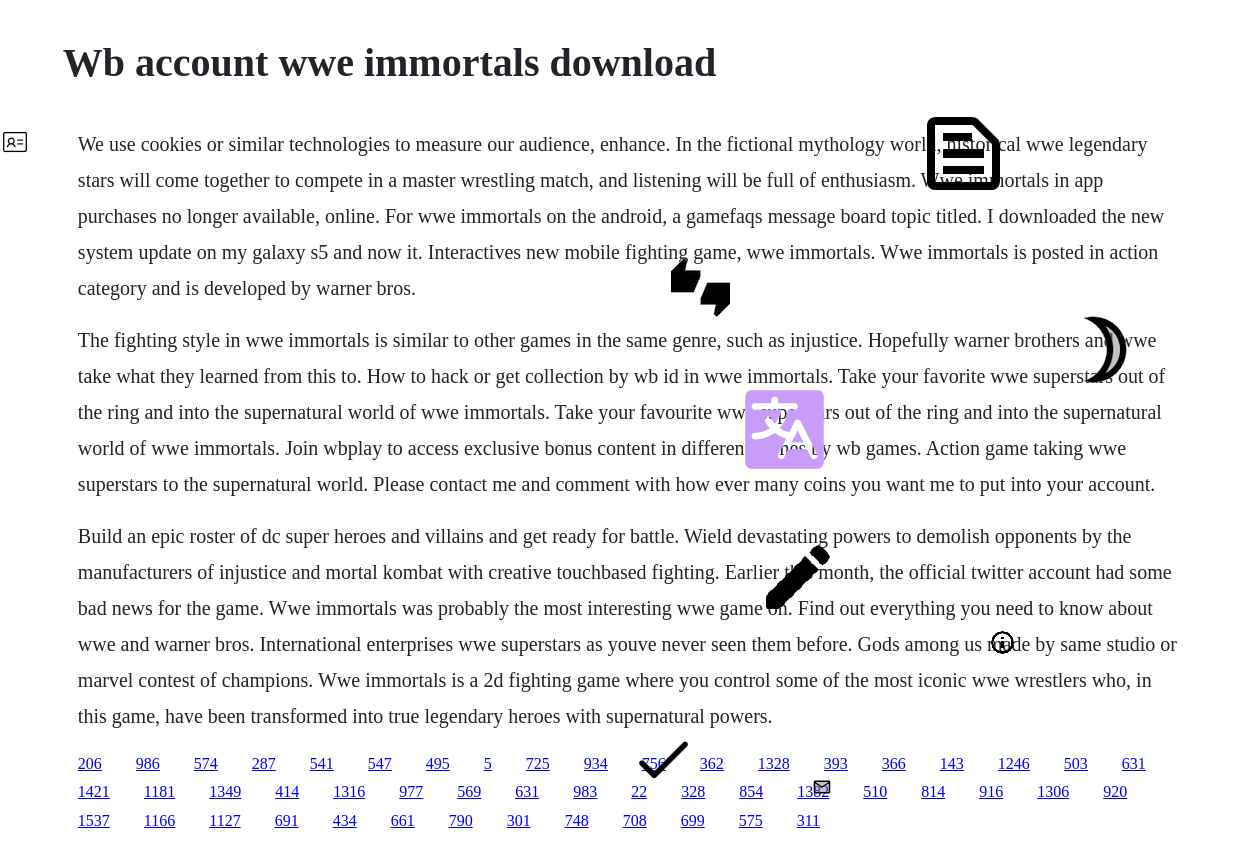 The image size is (1257, 844). I want to click on rate or provide feedback, so click(700, 287).